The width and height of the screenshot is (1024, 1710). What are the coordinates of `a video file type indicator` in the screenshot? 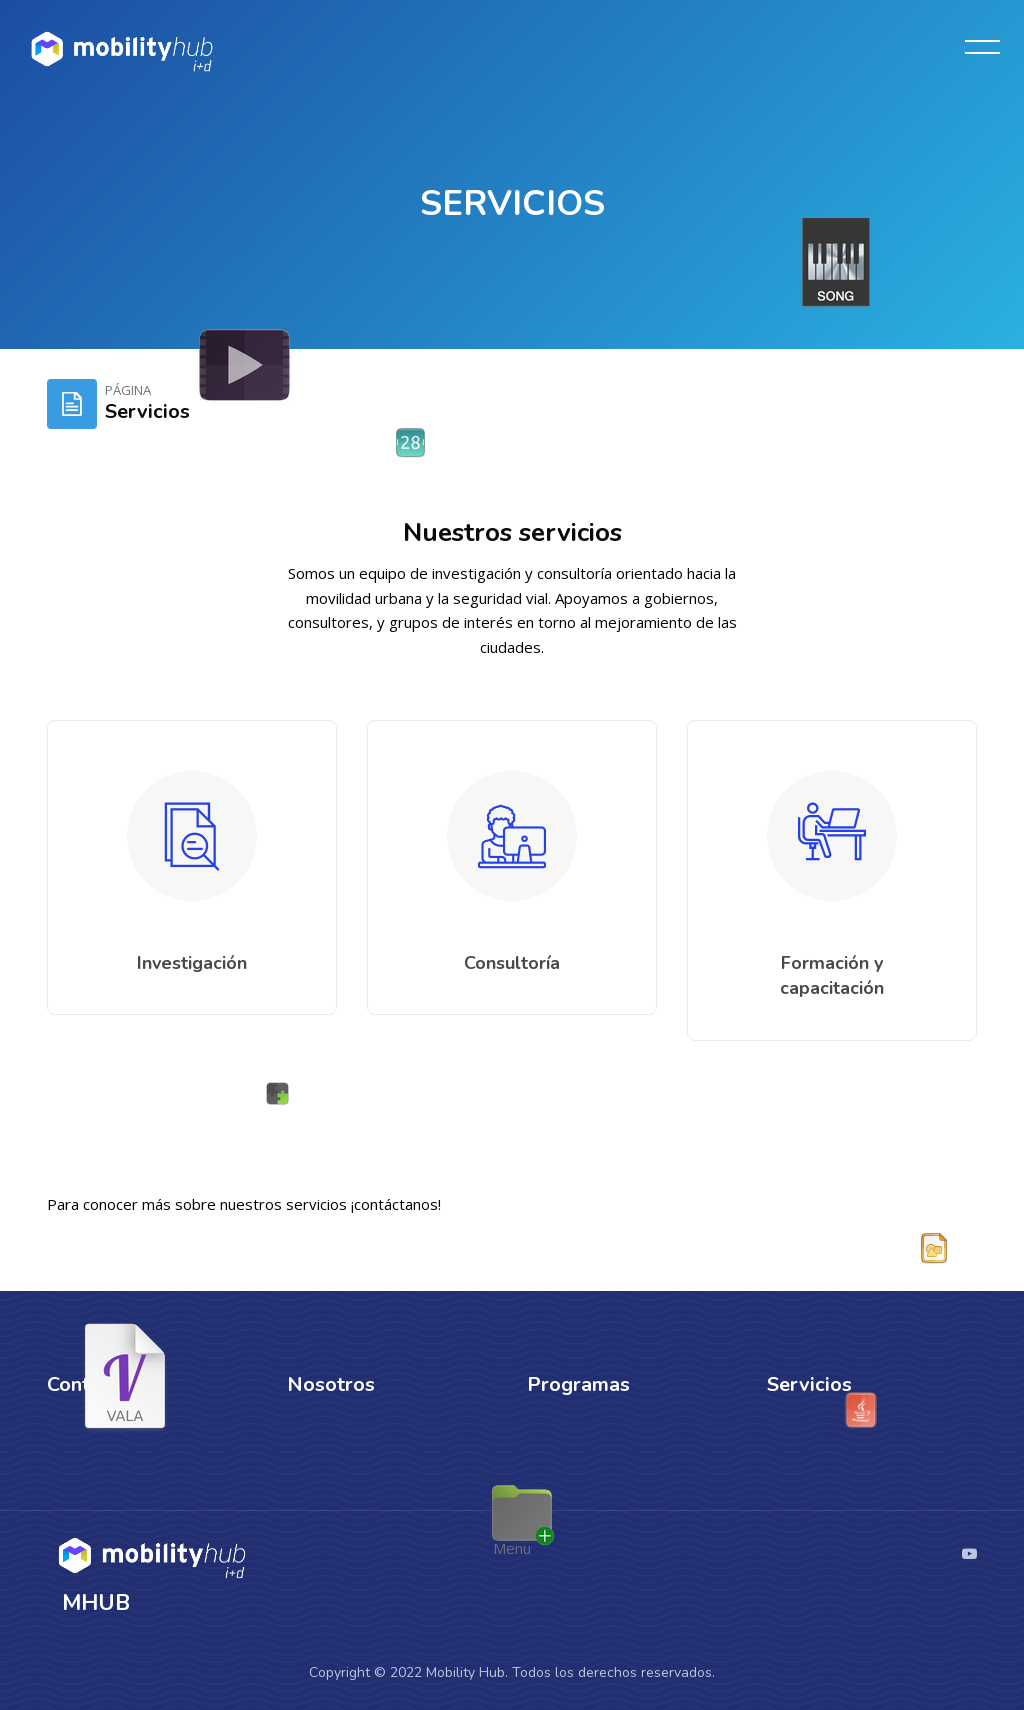 It's located at (244, 358).